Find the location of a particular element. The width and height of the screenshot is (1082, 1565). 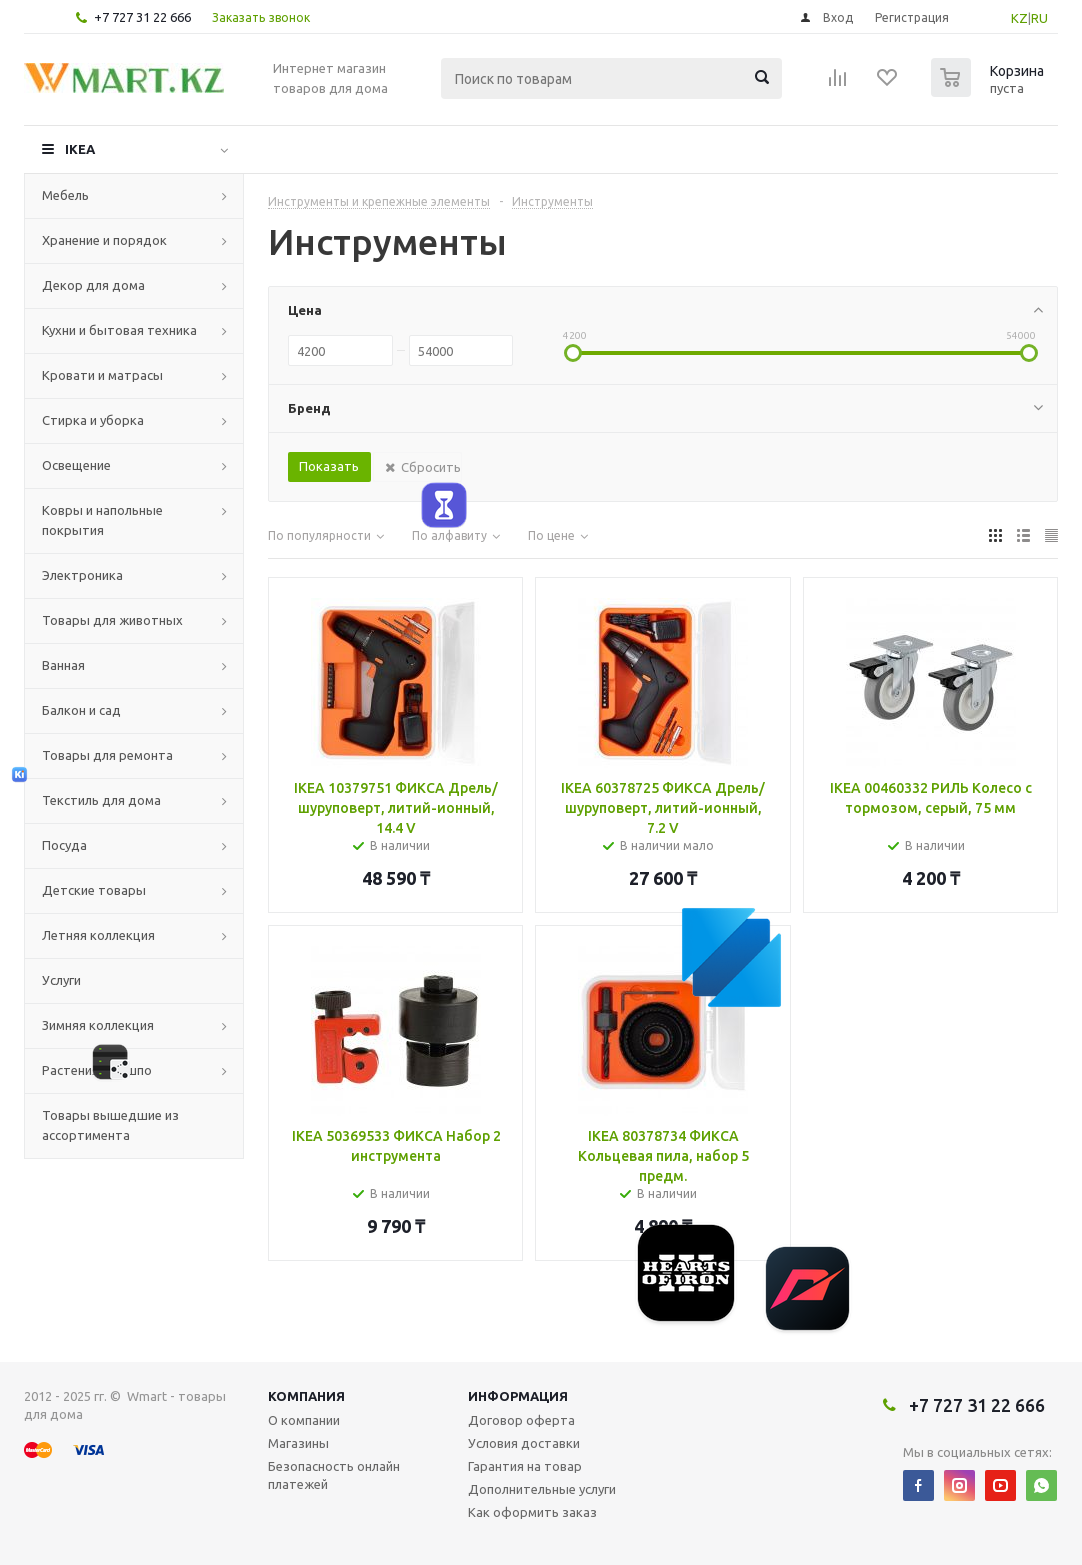

open Screen Time settings is located at coordinates (444, 505).